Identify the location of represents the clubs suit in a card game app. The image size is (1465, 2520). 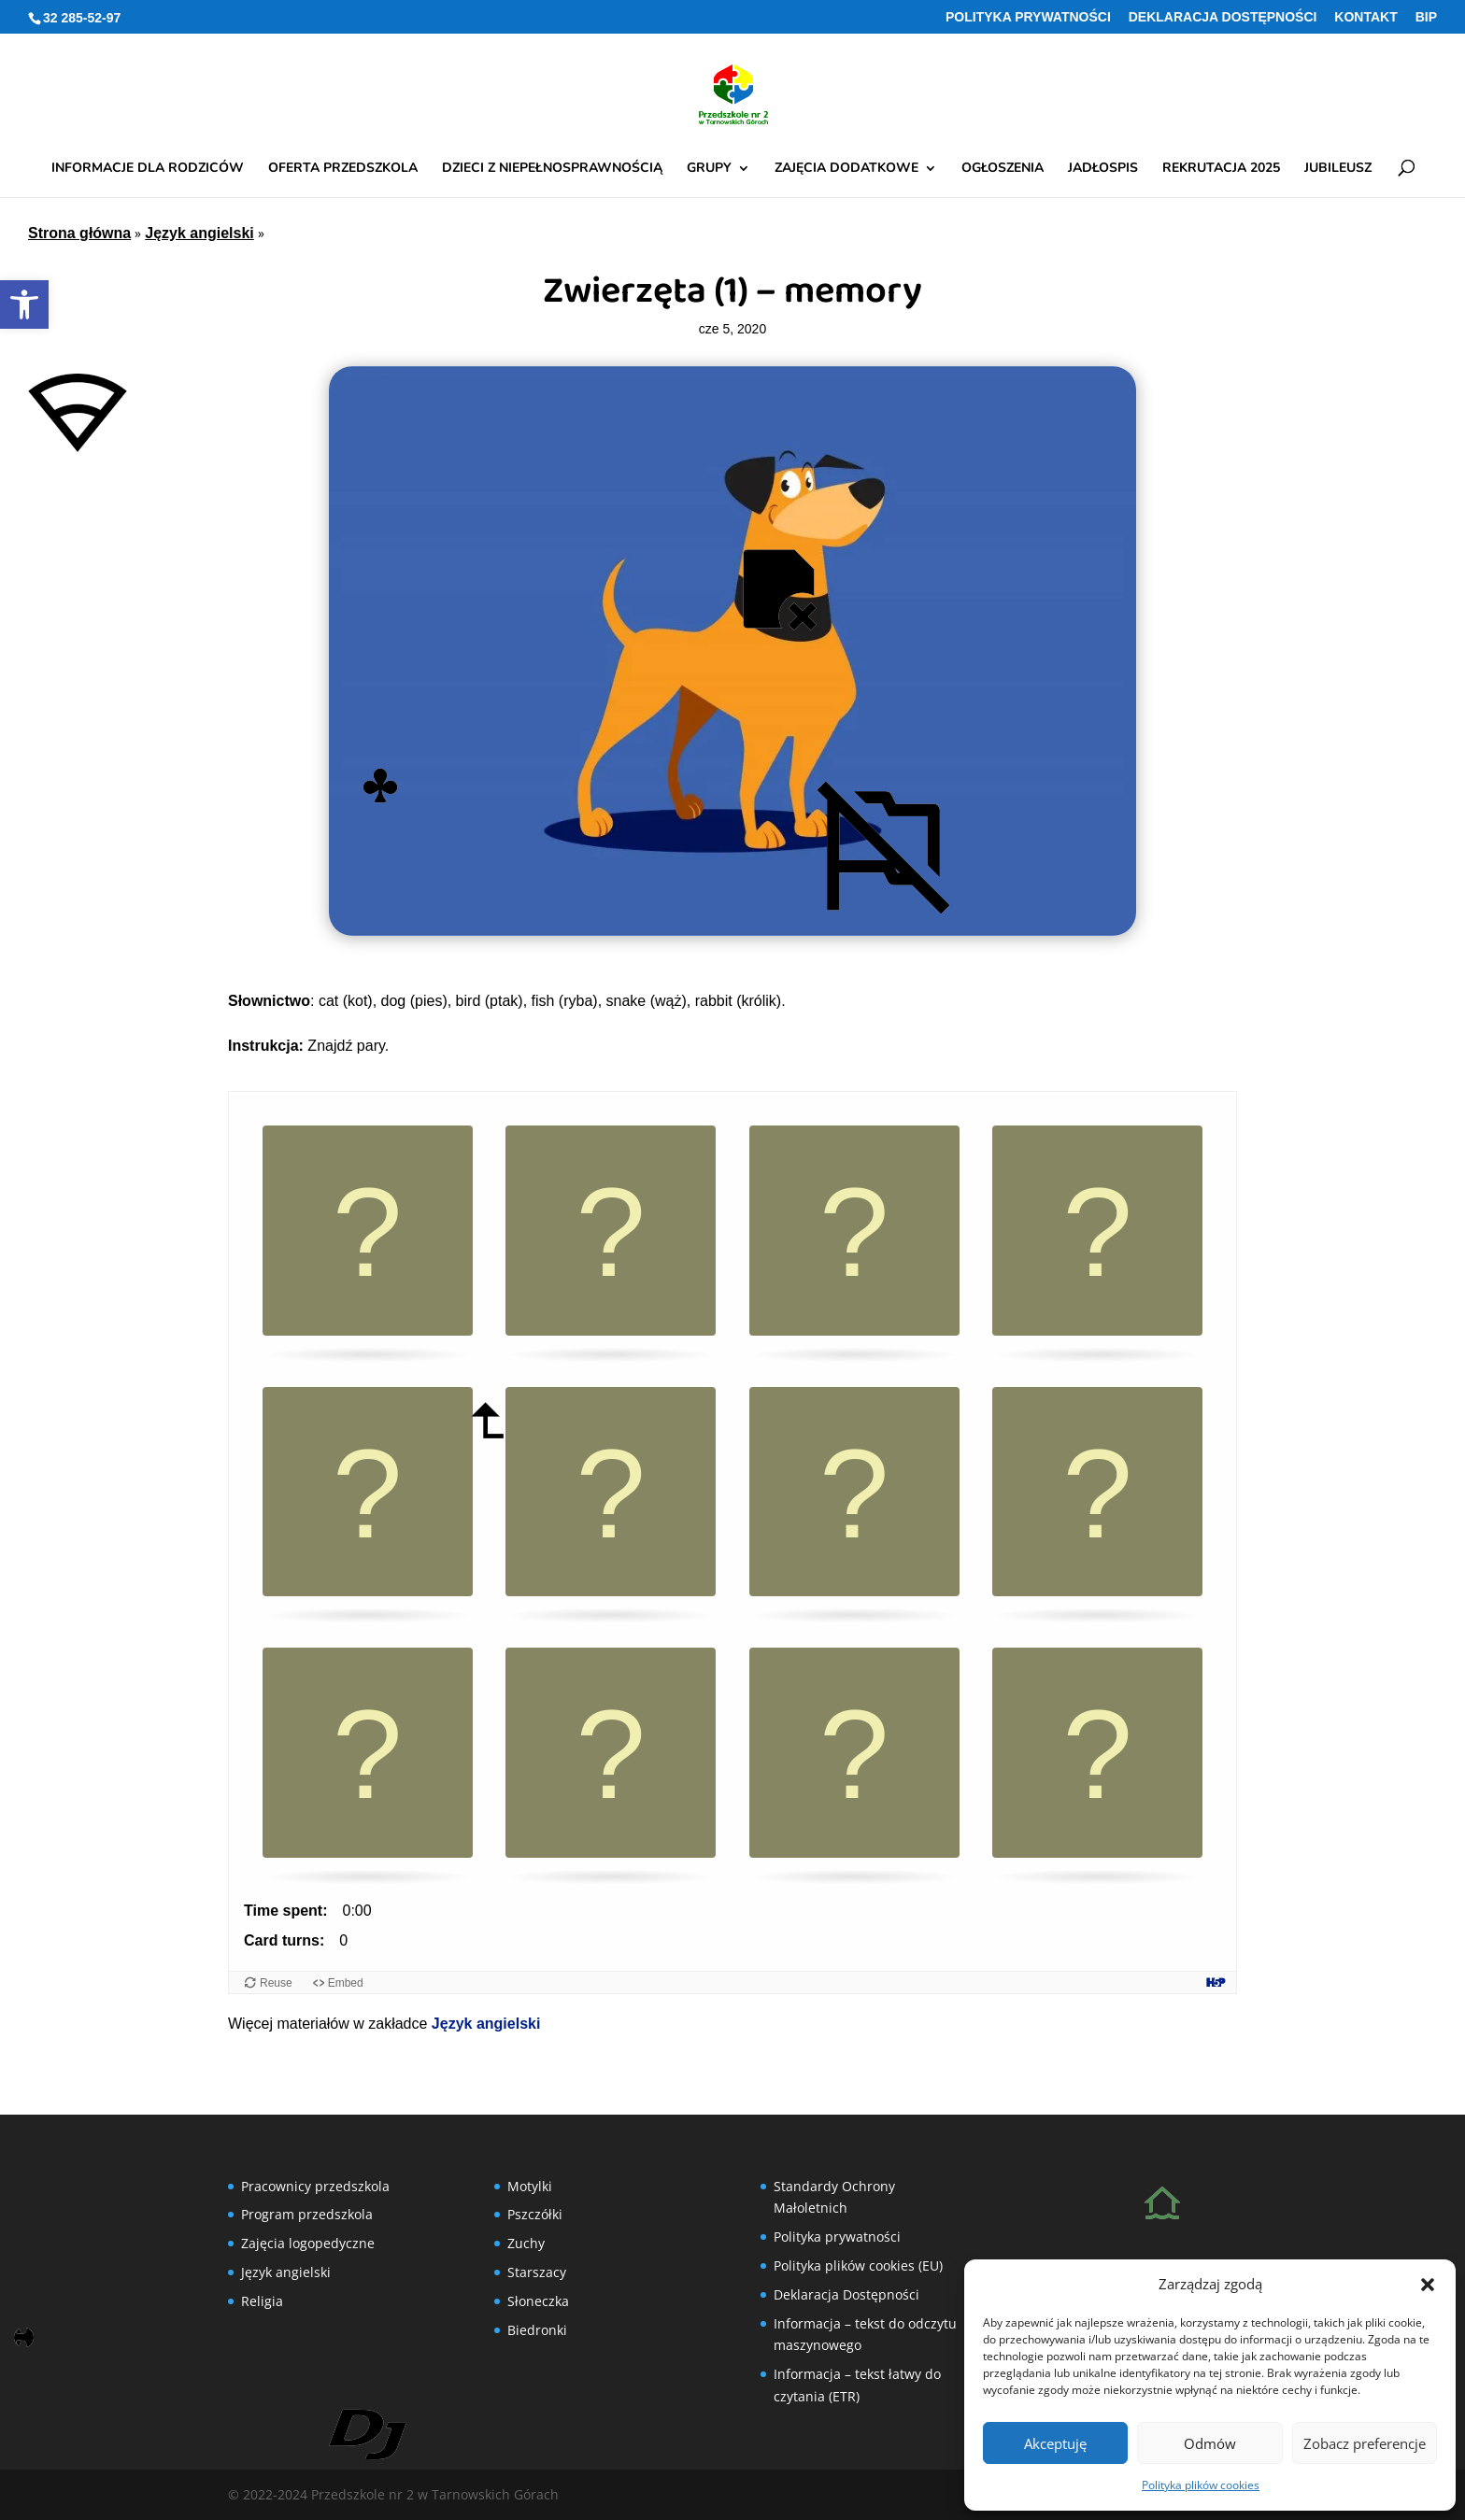
(380, 786).